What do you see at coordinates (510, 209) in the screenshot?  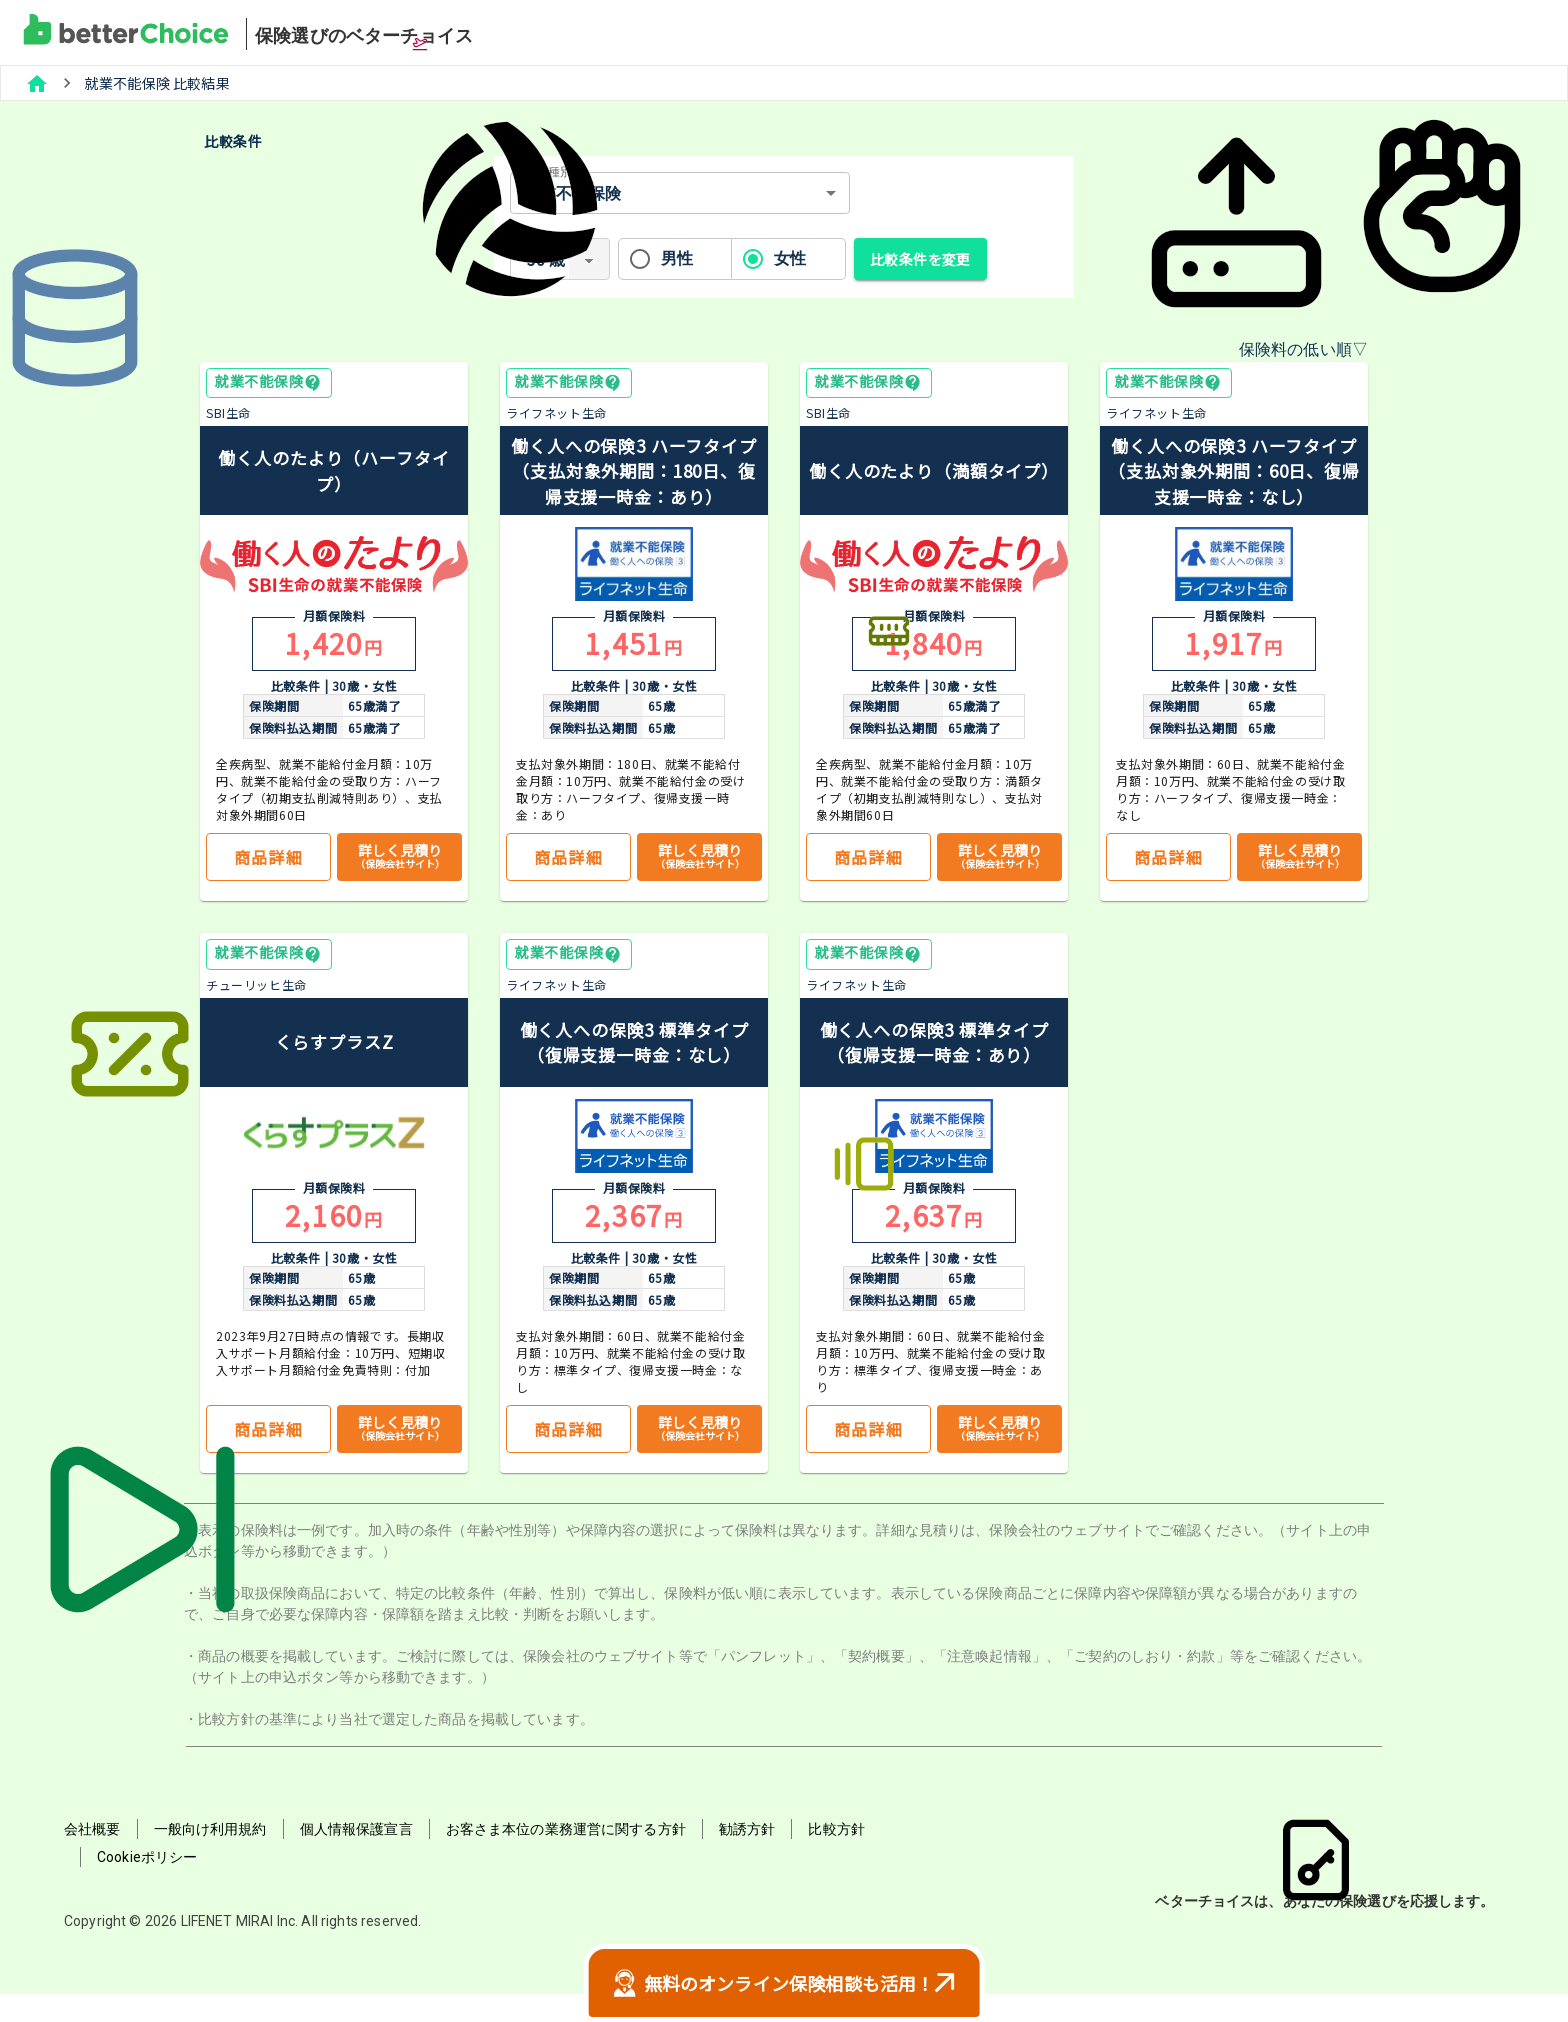 I see `access volleyball or beach sports content` at bounding box center [510, 209].